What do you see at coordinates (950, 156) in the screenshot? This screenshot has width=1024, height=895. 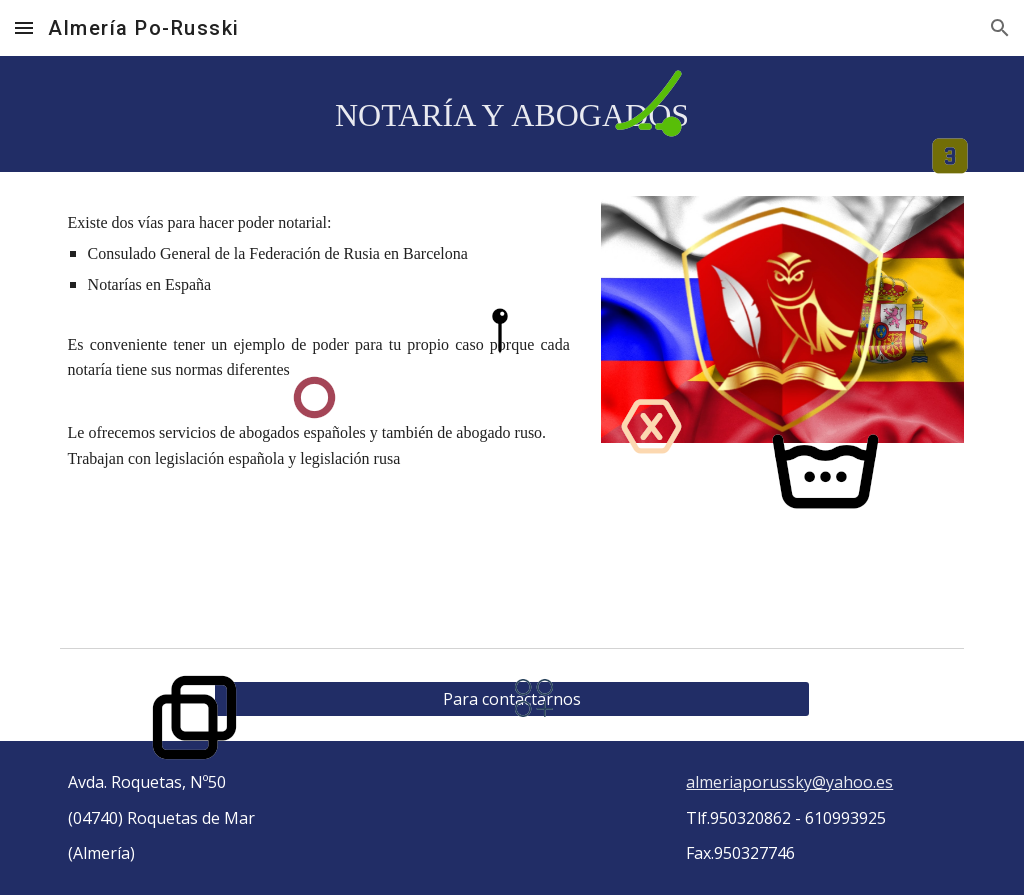 I see `indicates step 3 in a multi-step process` at bounding box center [950, 156].